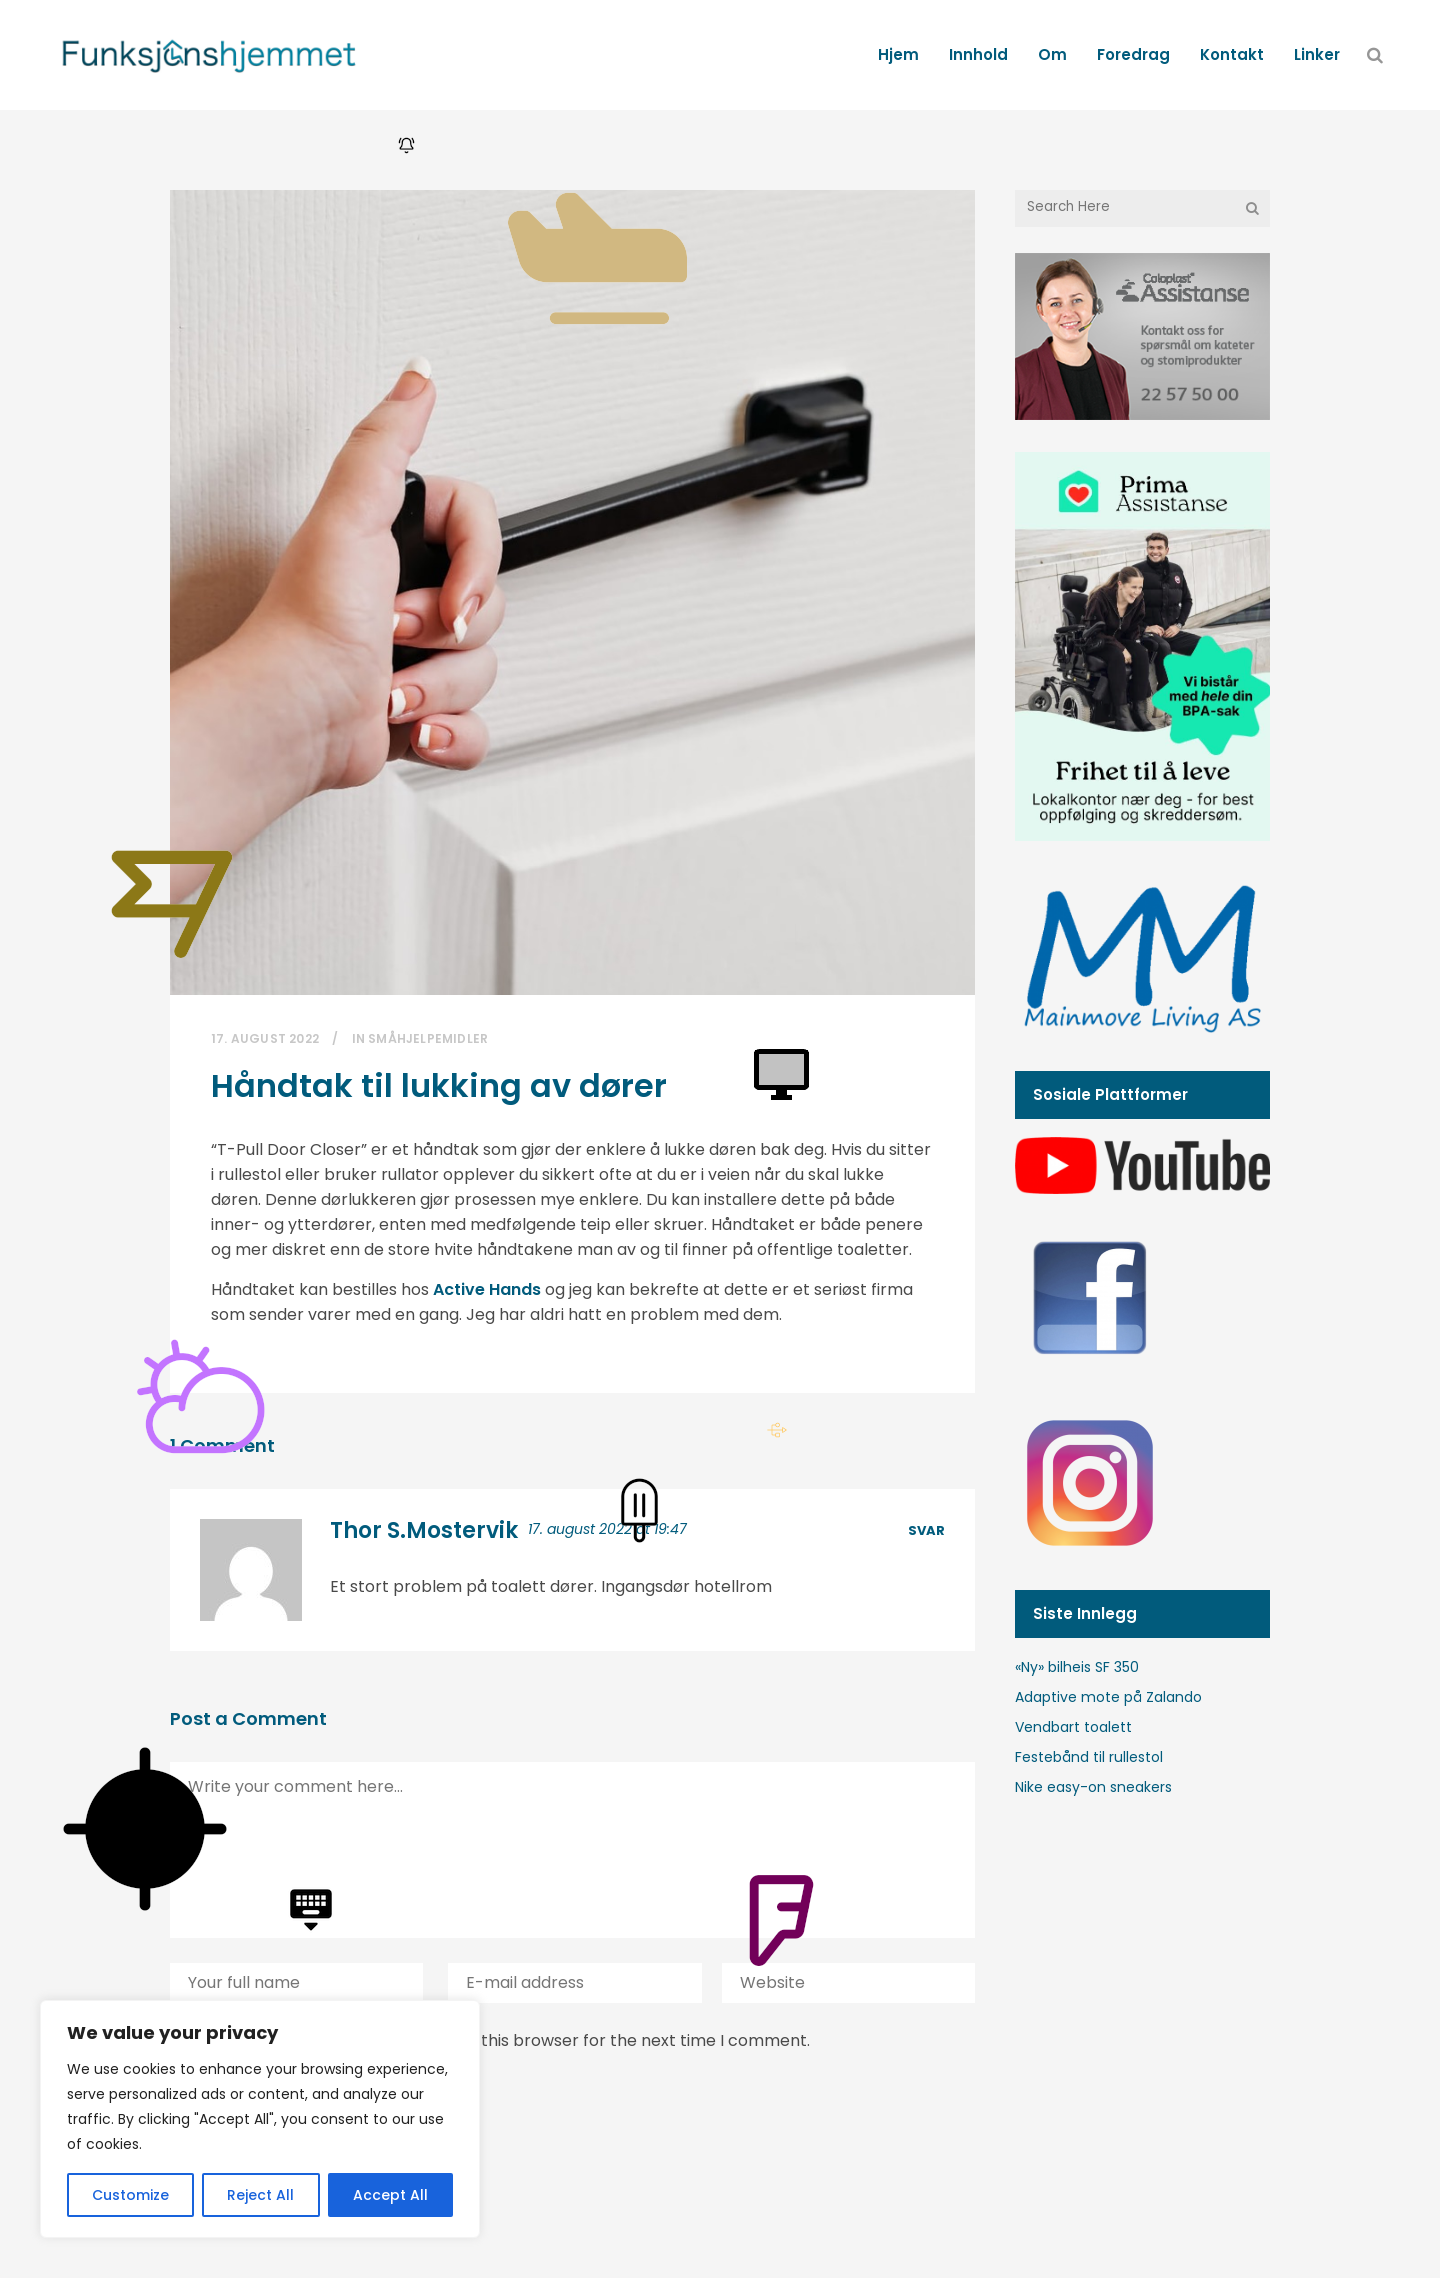 The width and height of the screenshot is (1440, 2278). What do you see at coordinates (639, 1509) in the screenshot?
I see `indicates summer or seasonal content` at bounding box center [639, 1509].